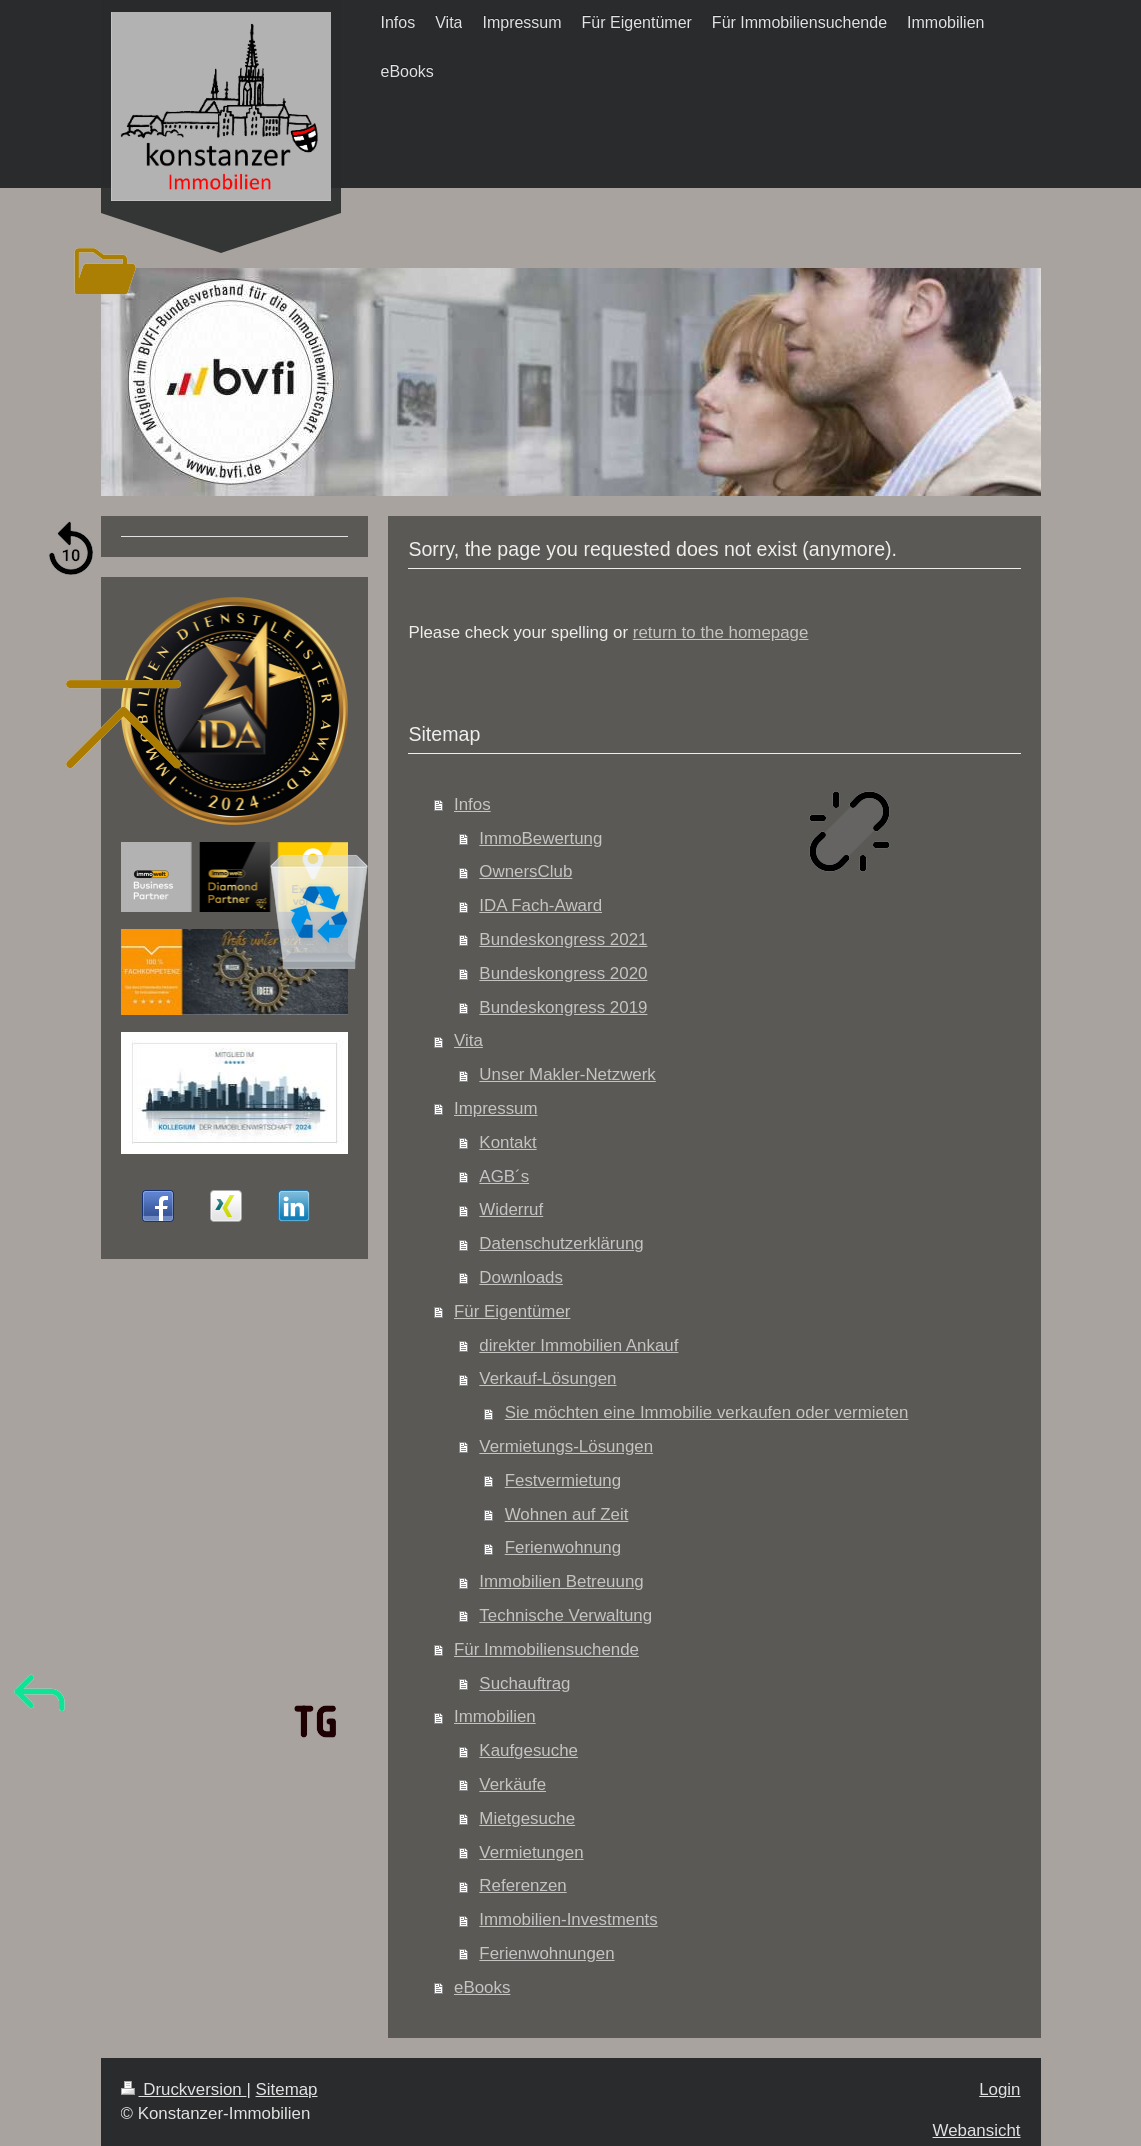 The height and width of the screenshot is (2146, 1141). I want to click on tangent function in a math or calculator app, so click(313, 1721).